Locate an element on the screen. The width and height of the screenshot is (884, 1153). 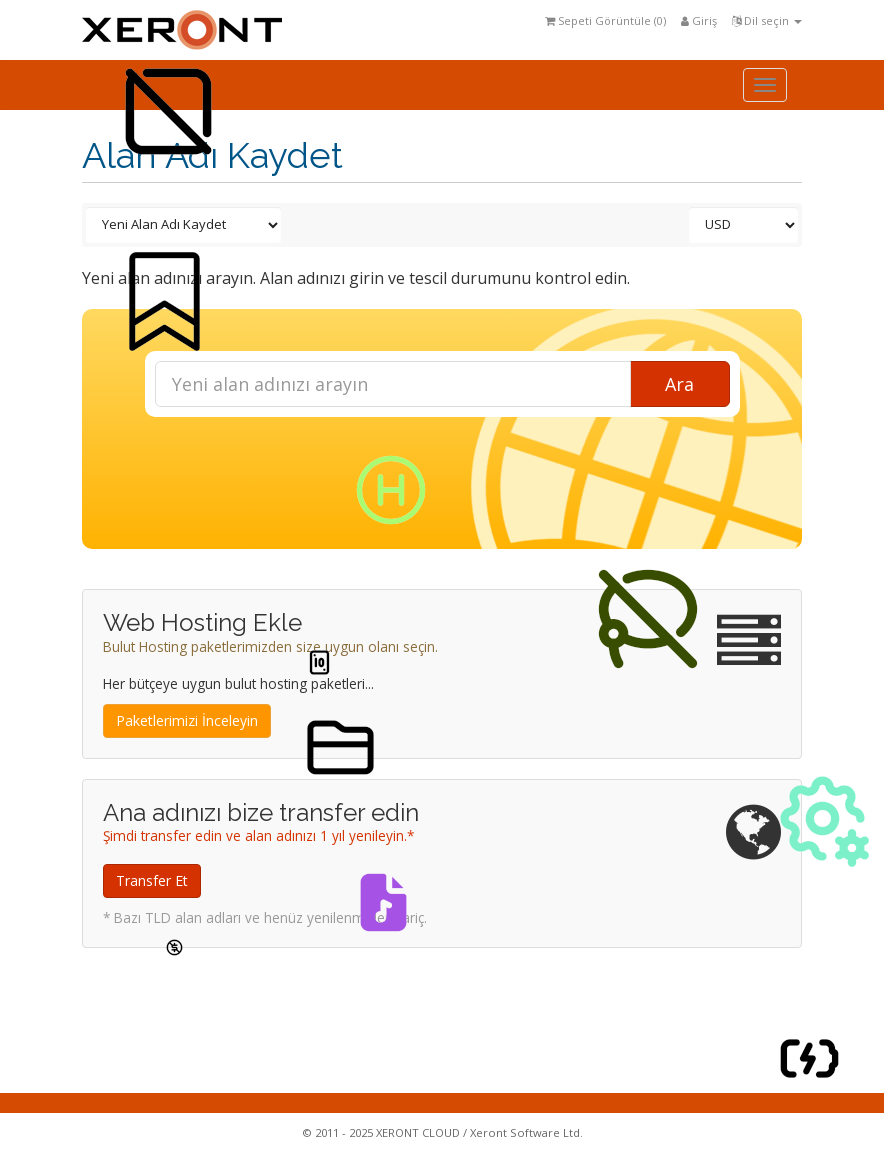
access settings or preferences is located at coordinates (822, 818).